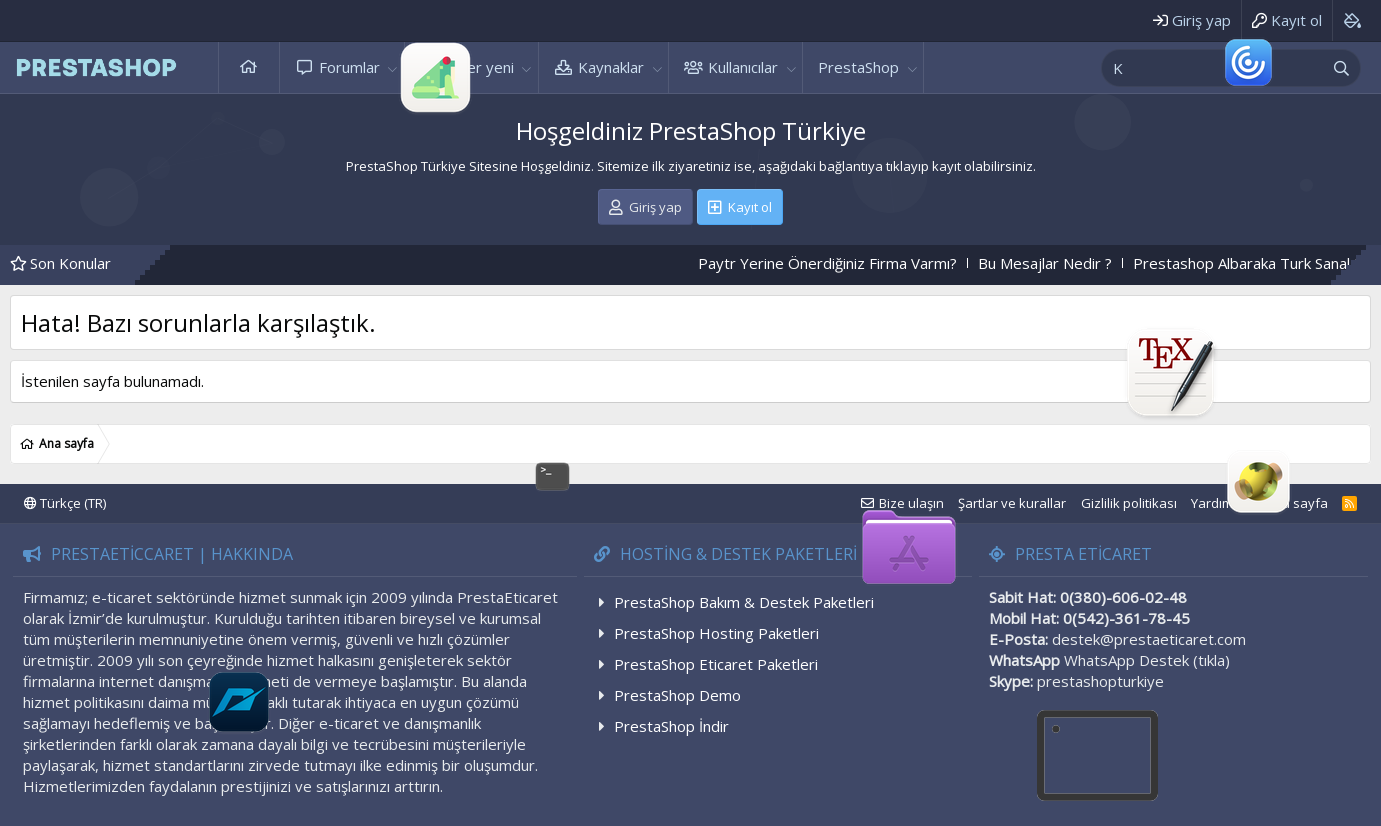 Image resolution: width=1381 pixels, height=826 pixels. I want to click on launch need for speed racing game, so click(239, 702).